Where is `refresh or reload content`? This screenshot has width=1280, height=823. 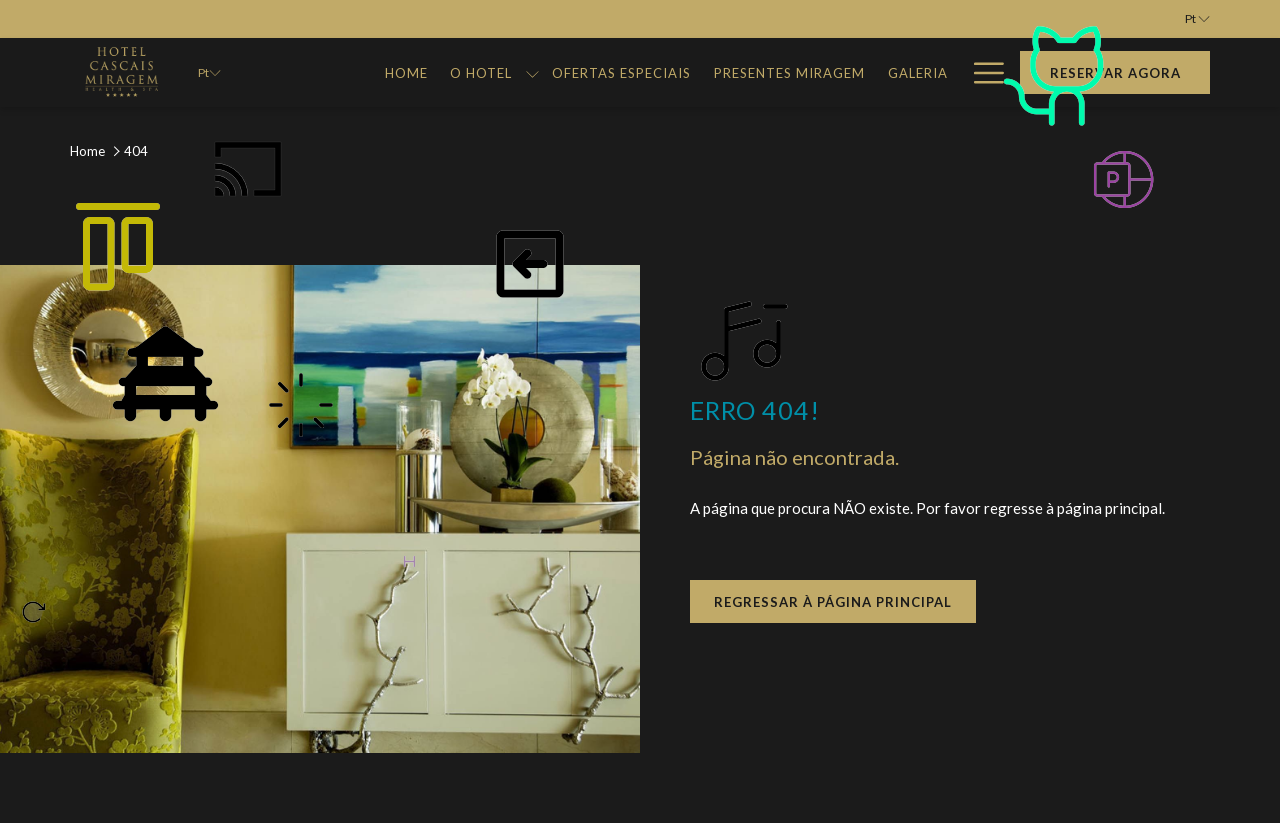 refresh or reload content is located at coordinates (33, 612).